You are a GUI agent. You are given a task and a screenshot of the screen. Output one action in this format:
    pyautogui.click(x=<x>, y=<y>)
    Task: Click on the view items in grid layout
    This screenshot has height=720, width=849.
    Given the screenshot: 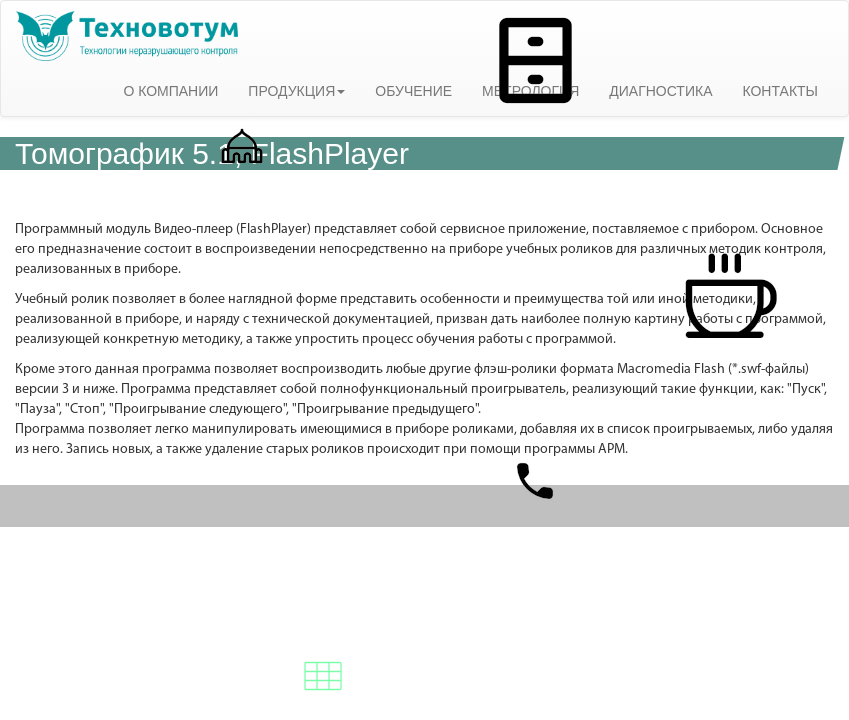 What is the action you would take?
    pyautogui.click(x=323, y=676)
    